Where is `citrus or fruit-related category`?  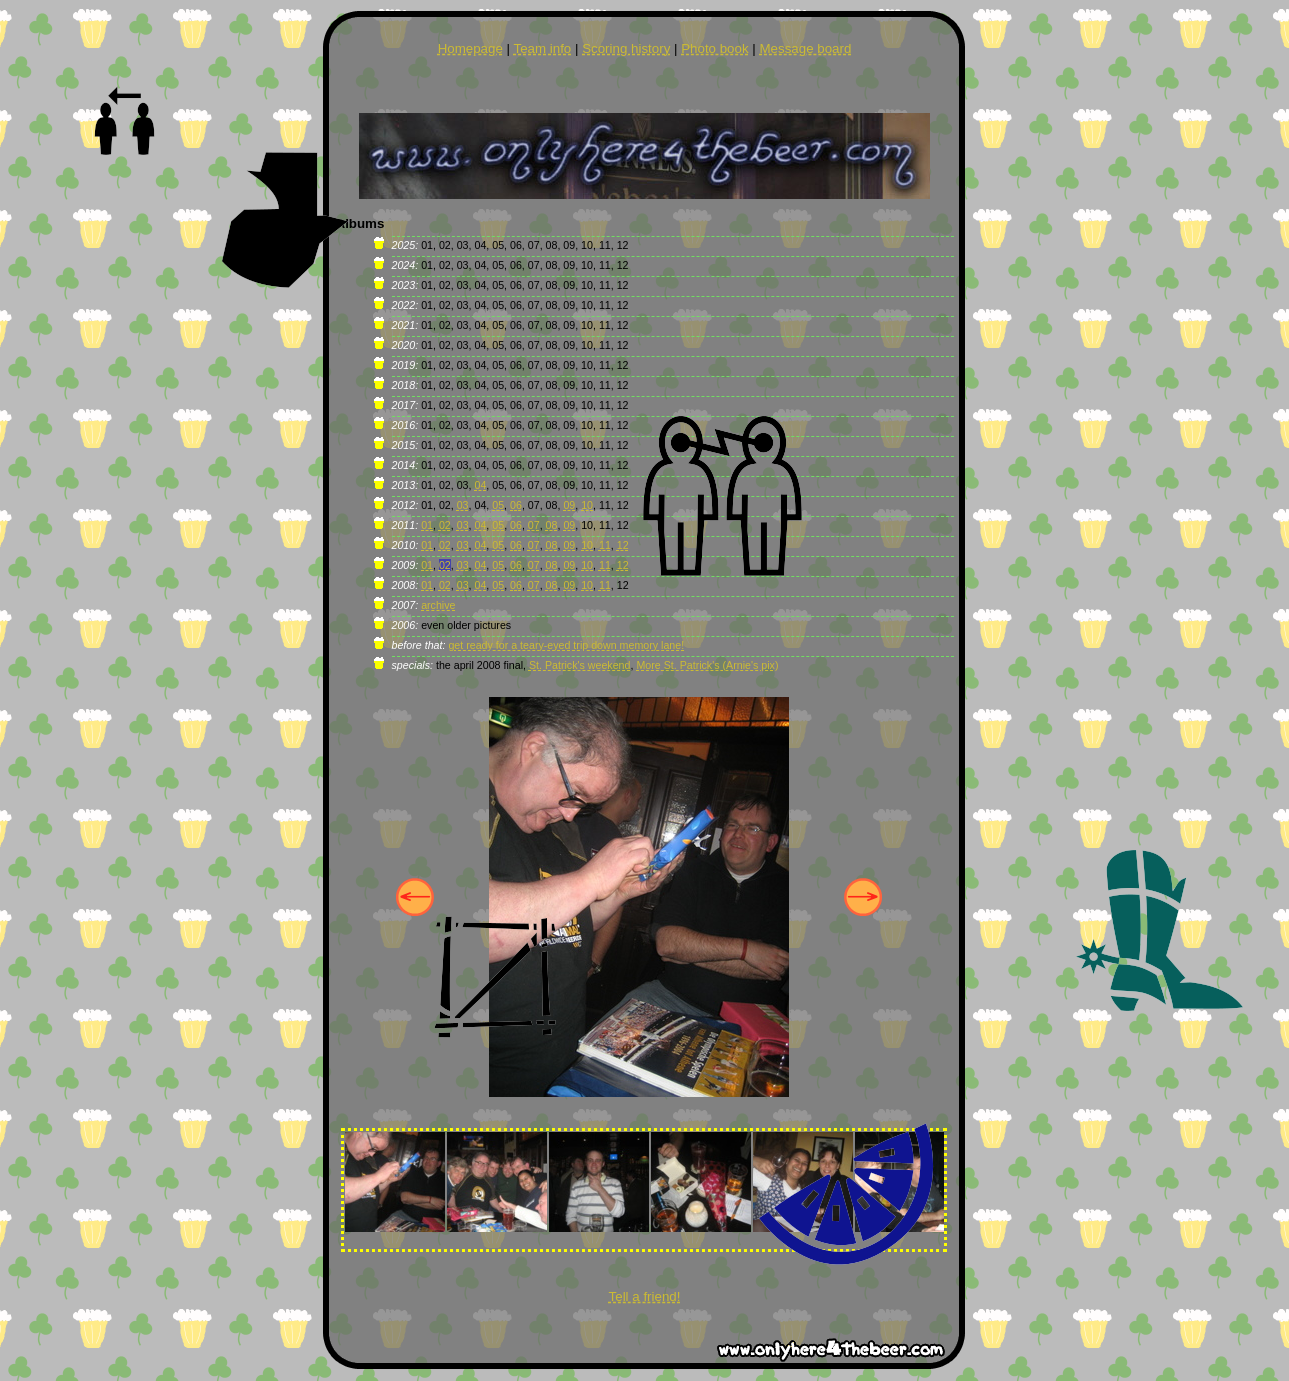 citrus or fruit-related category is located at coordinates (846, 1194).